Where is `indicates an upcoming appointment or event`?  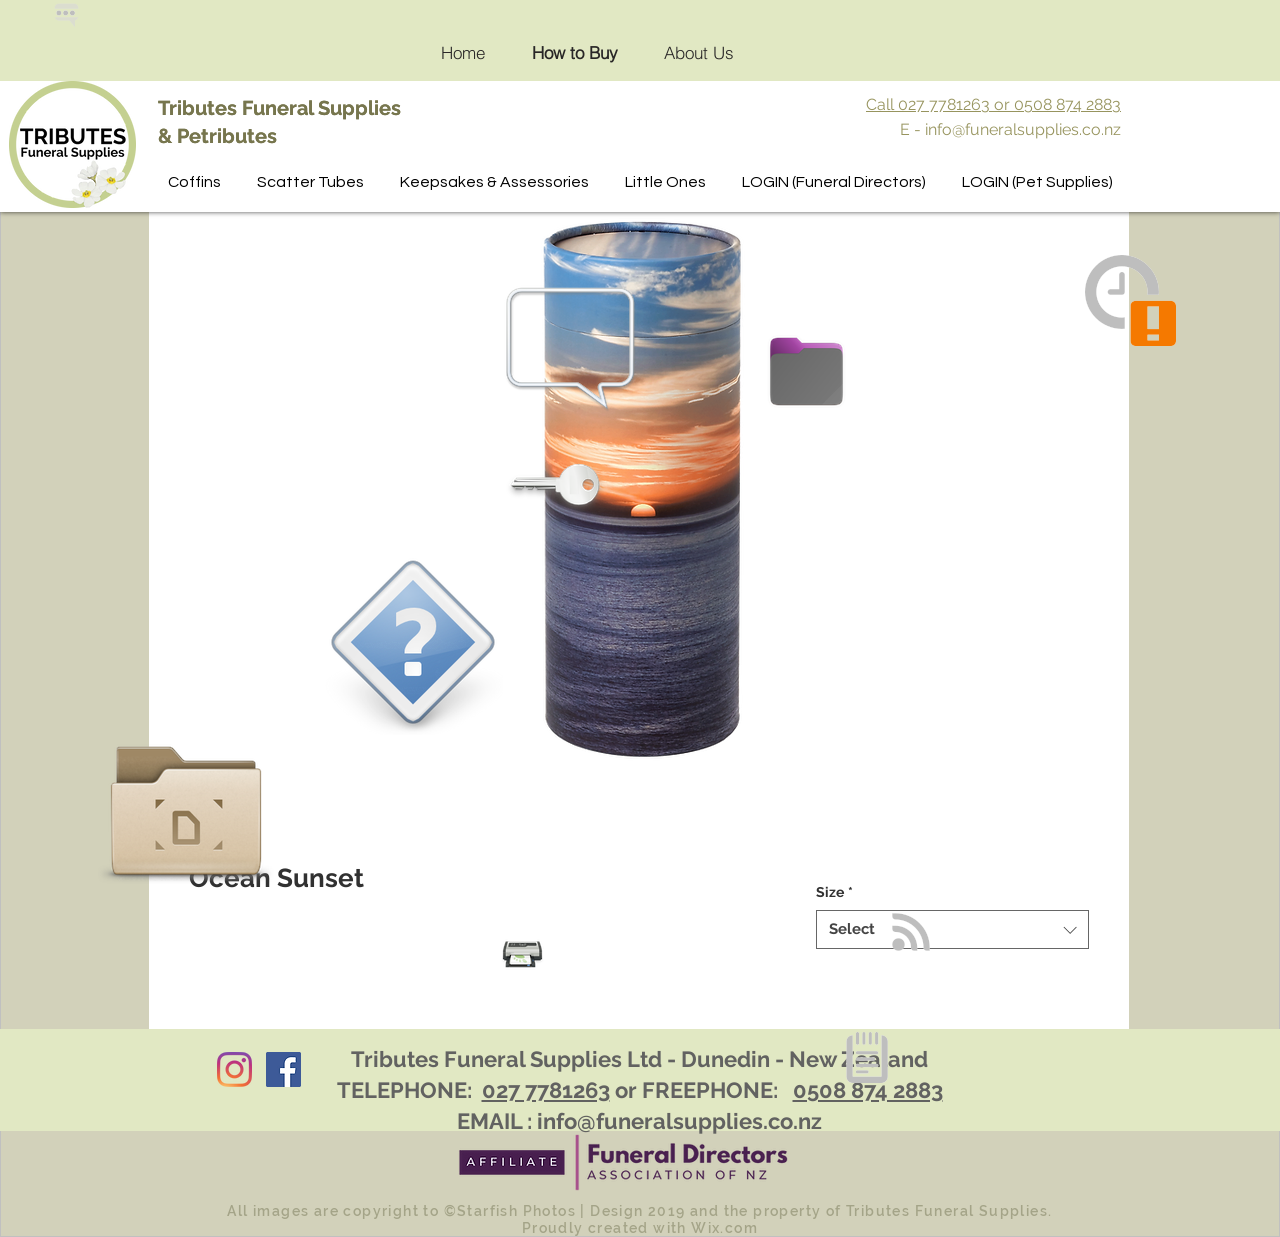
indicates an upcoming appointment or event is located at coordinates (1130, 300).